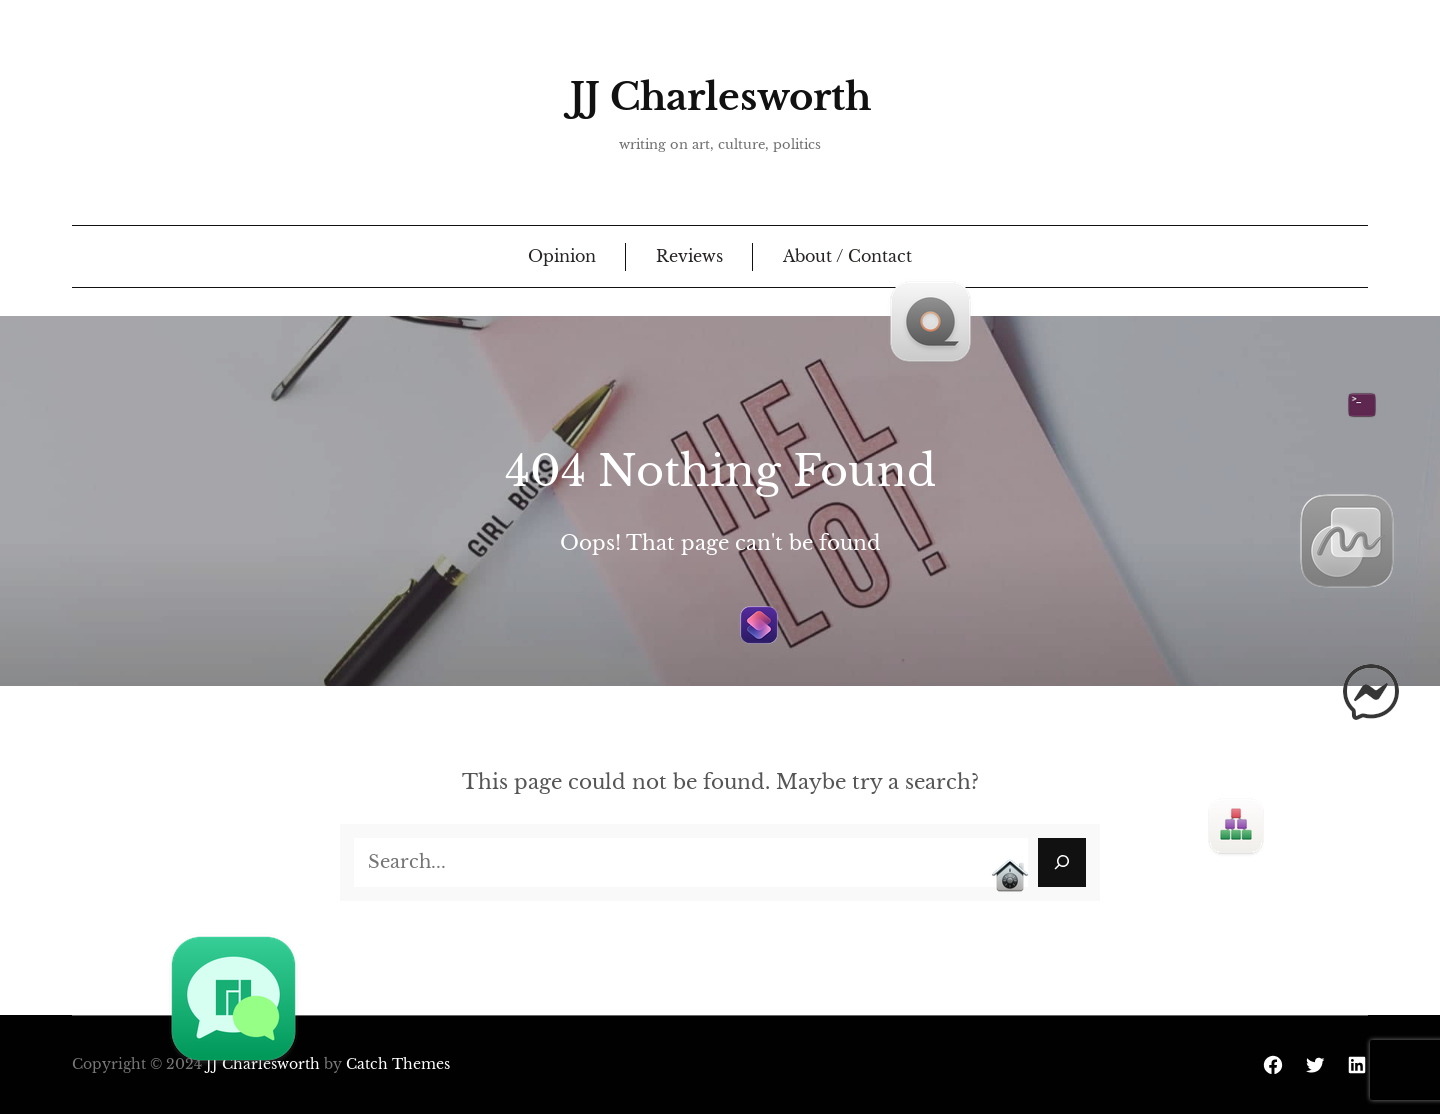  I want to click on open the shortcuts app, so click(759, 625).